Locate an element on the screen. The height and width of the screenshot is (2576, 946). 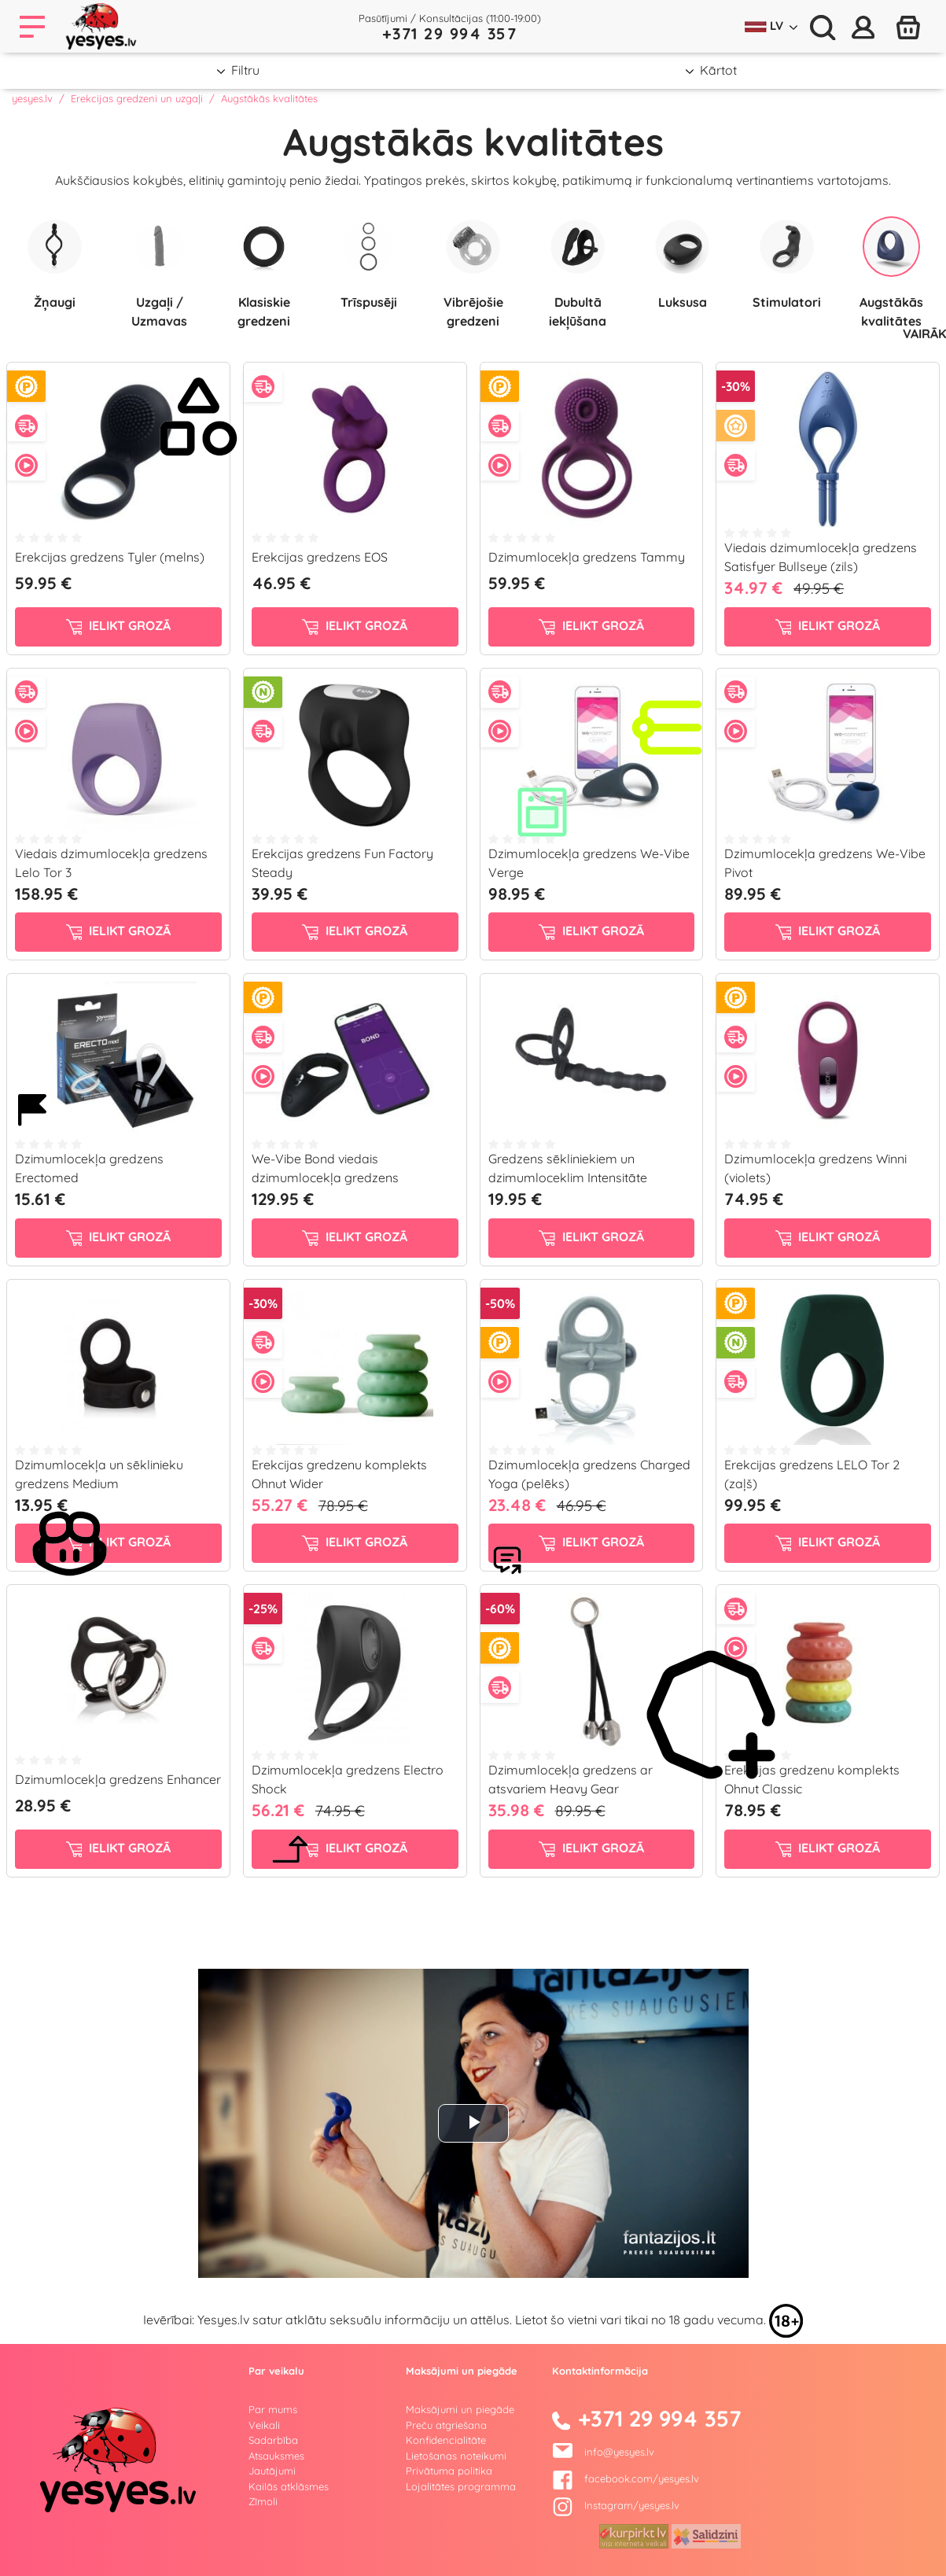
share a message or conversation is located at coordinates (507, 1559).